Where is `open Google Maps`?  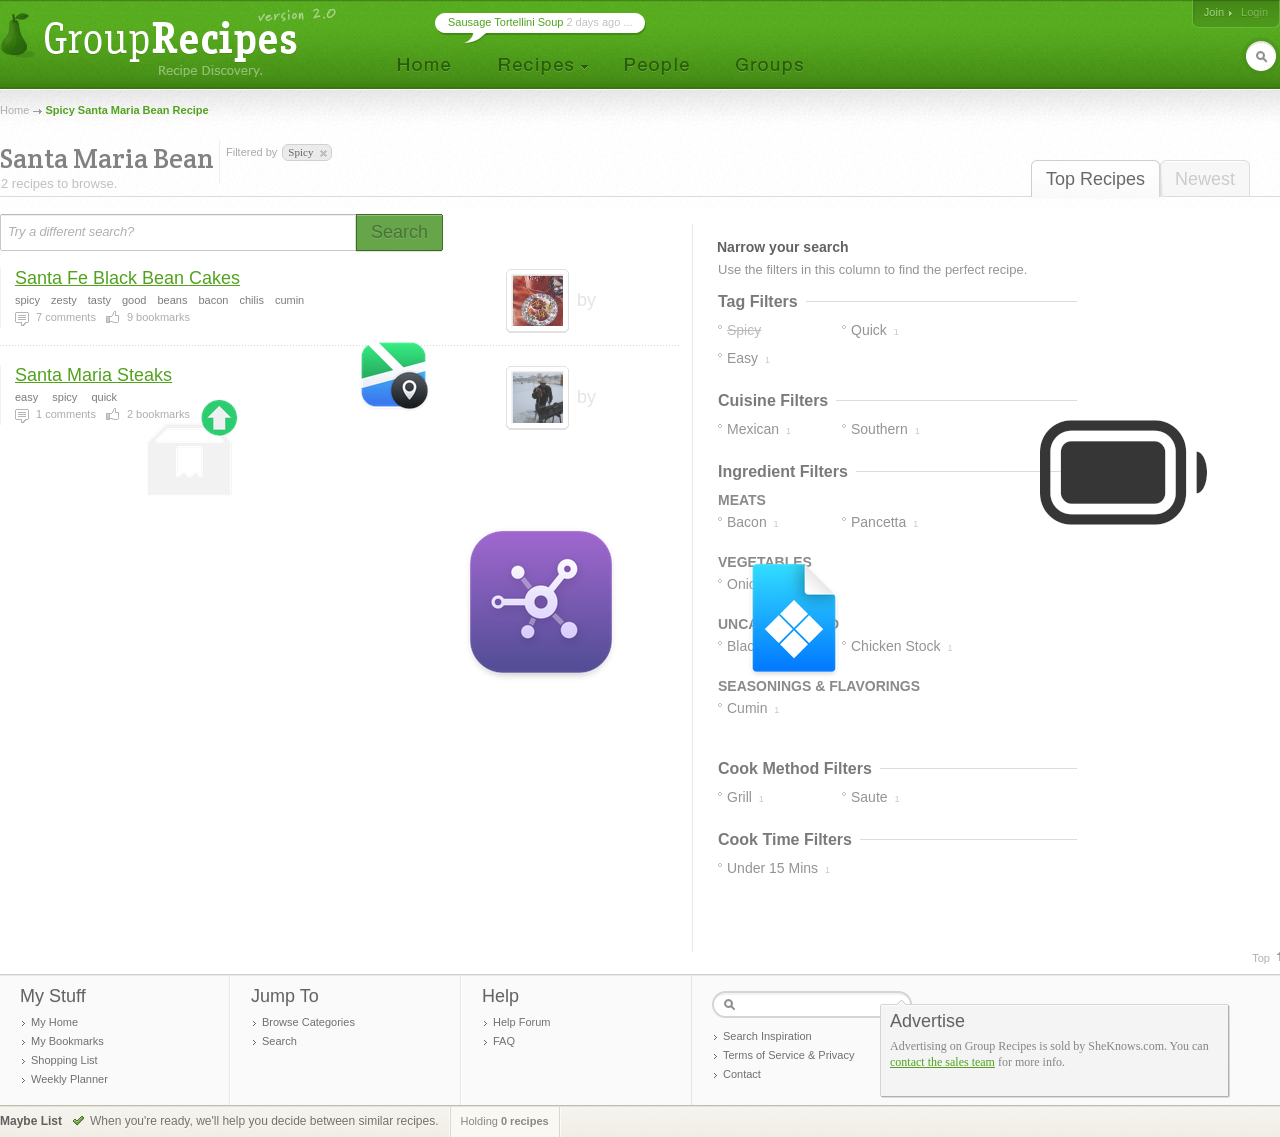 open Google Maps is located at coordinates (393, 374).